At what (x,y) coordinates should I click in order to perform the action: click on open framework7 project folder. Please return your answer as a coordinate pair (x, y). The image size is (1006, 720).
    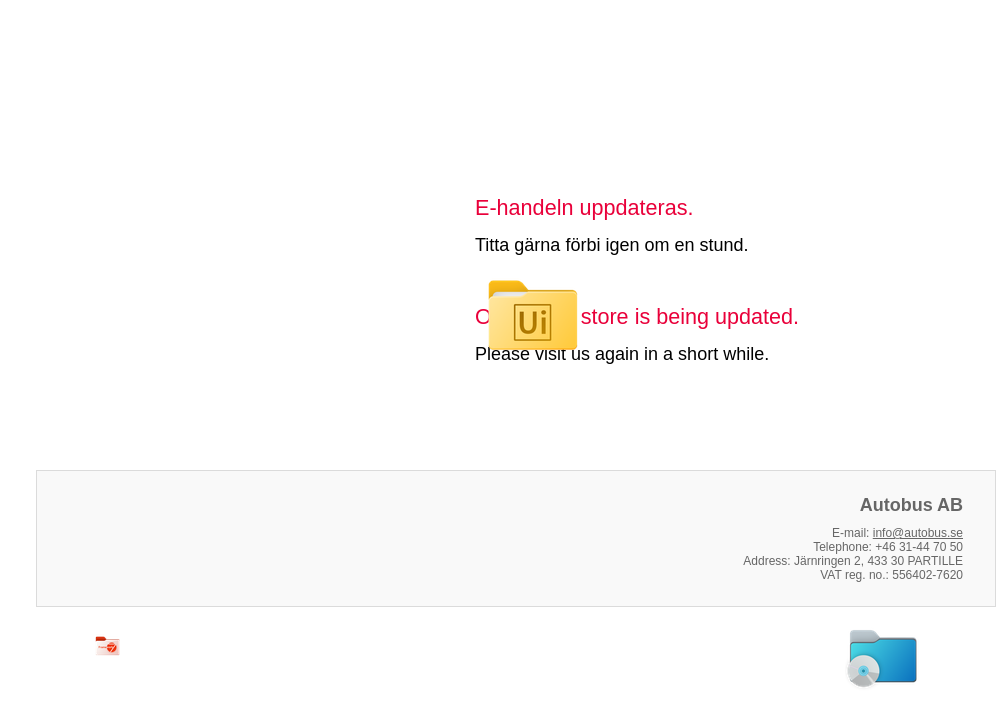
    Looking at the image, I should click on (107, 646).